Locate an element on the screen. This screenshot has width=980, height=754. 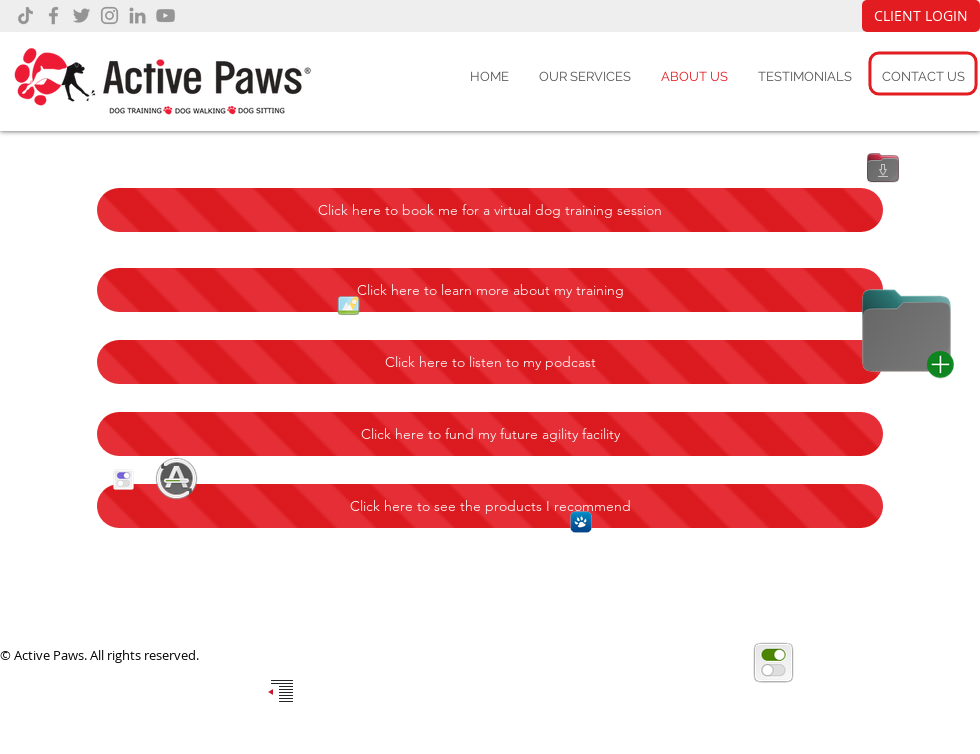
open gnome photos app is located at coordinates (348, 305).